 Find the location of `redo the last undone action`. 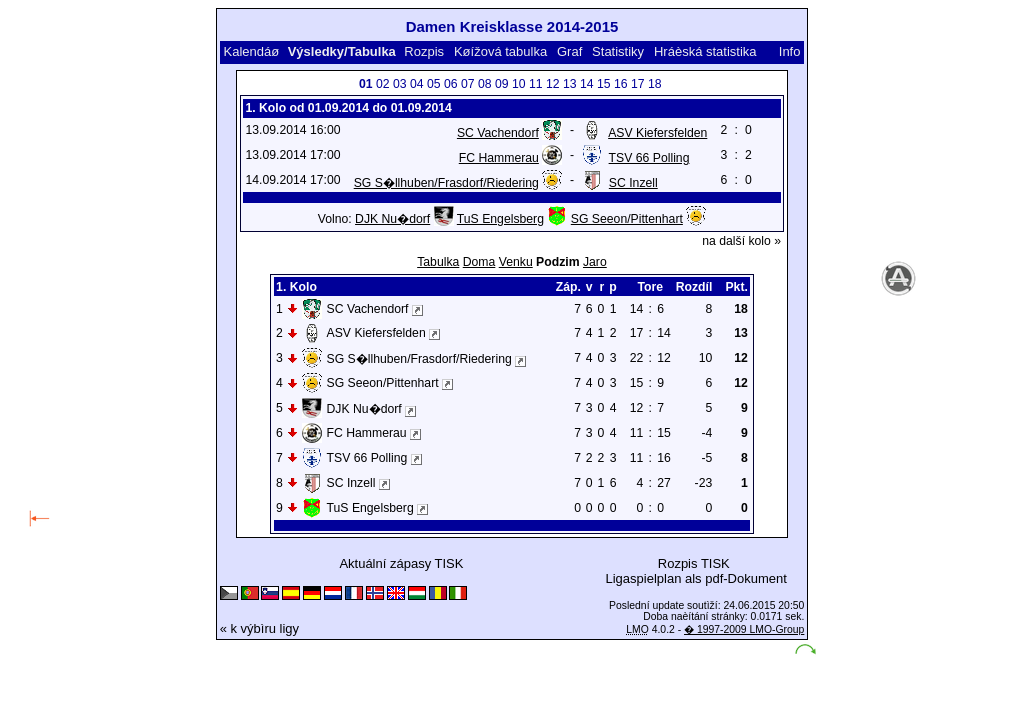

redo the last undone action is located at coordinates (805, 649).